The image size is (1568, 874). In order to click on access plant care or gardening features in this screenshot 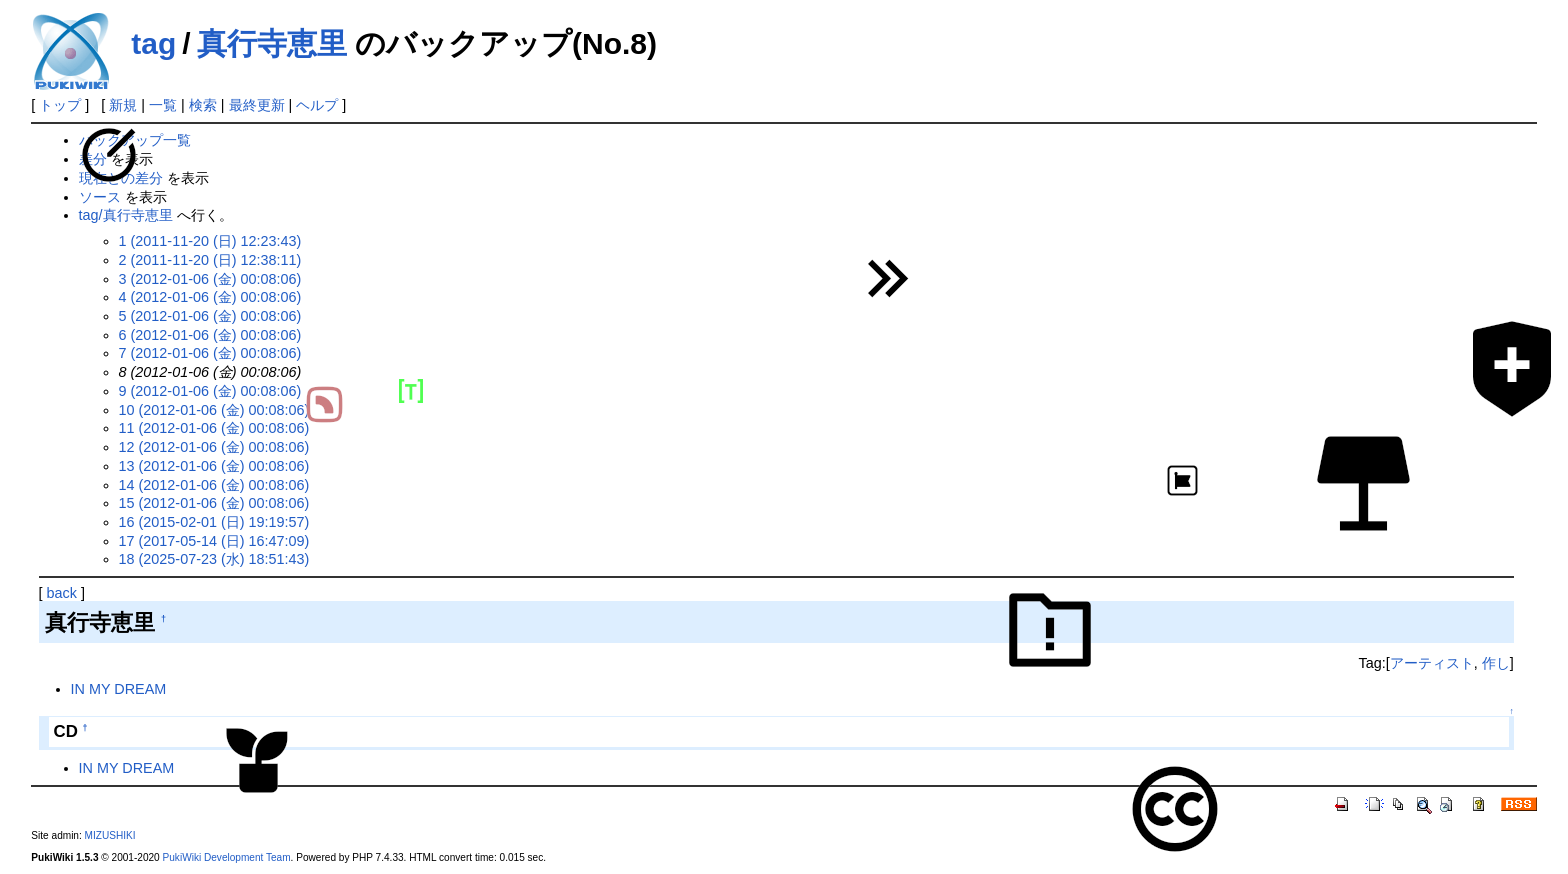, I will do `click(258, 760)`.